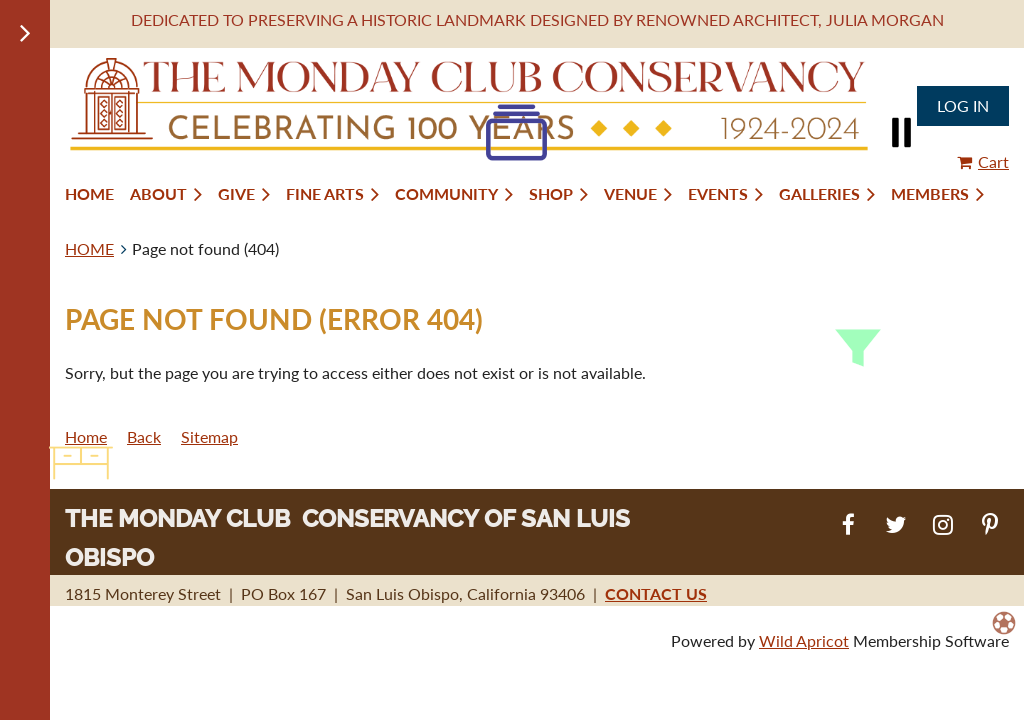  What do you see at coordinates (516, 132) in the screenshot?
I see `view photo albums` at bounding box center [516, 132].